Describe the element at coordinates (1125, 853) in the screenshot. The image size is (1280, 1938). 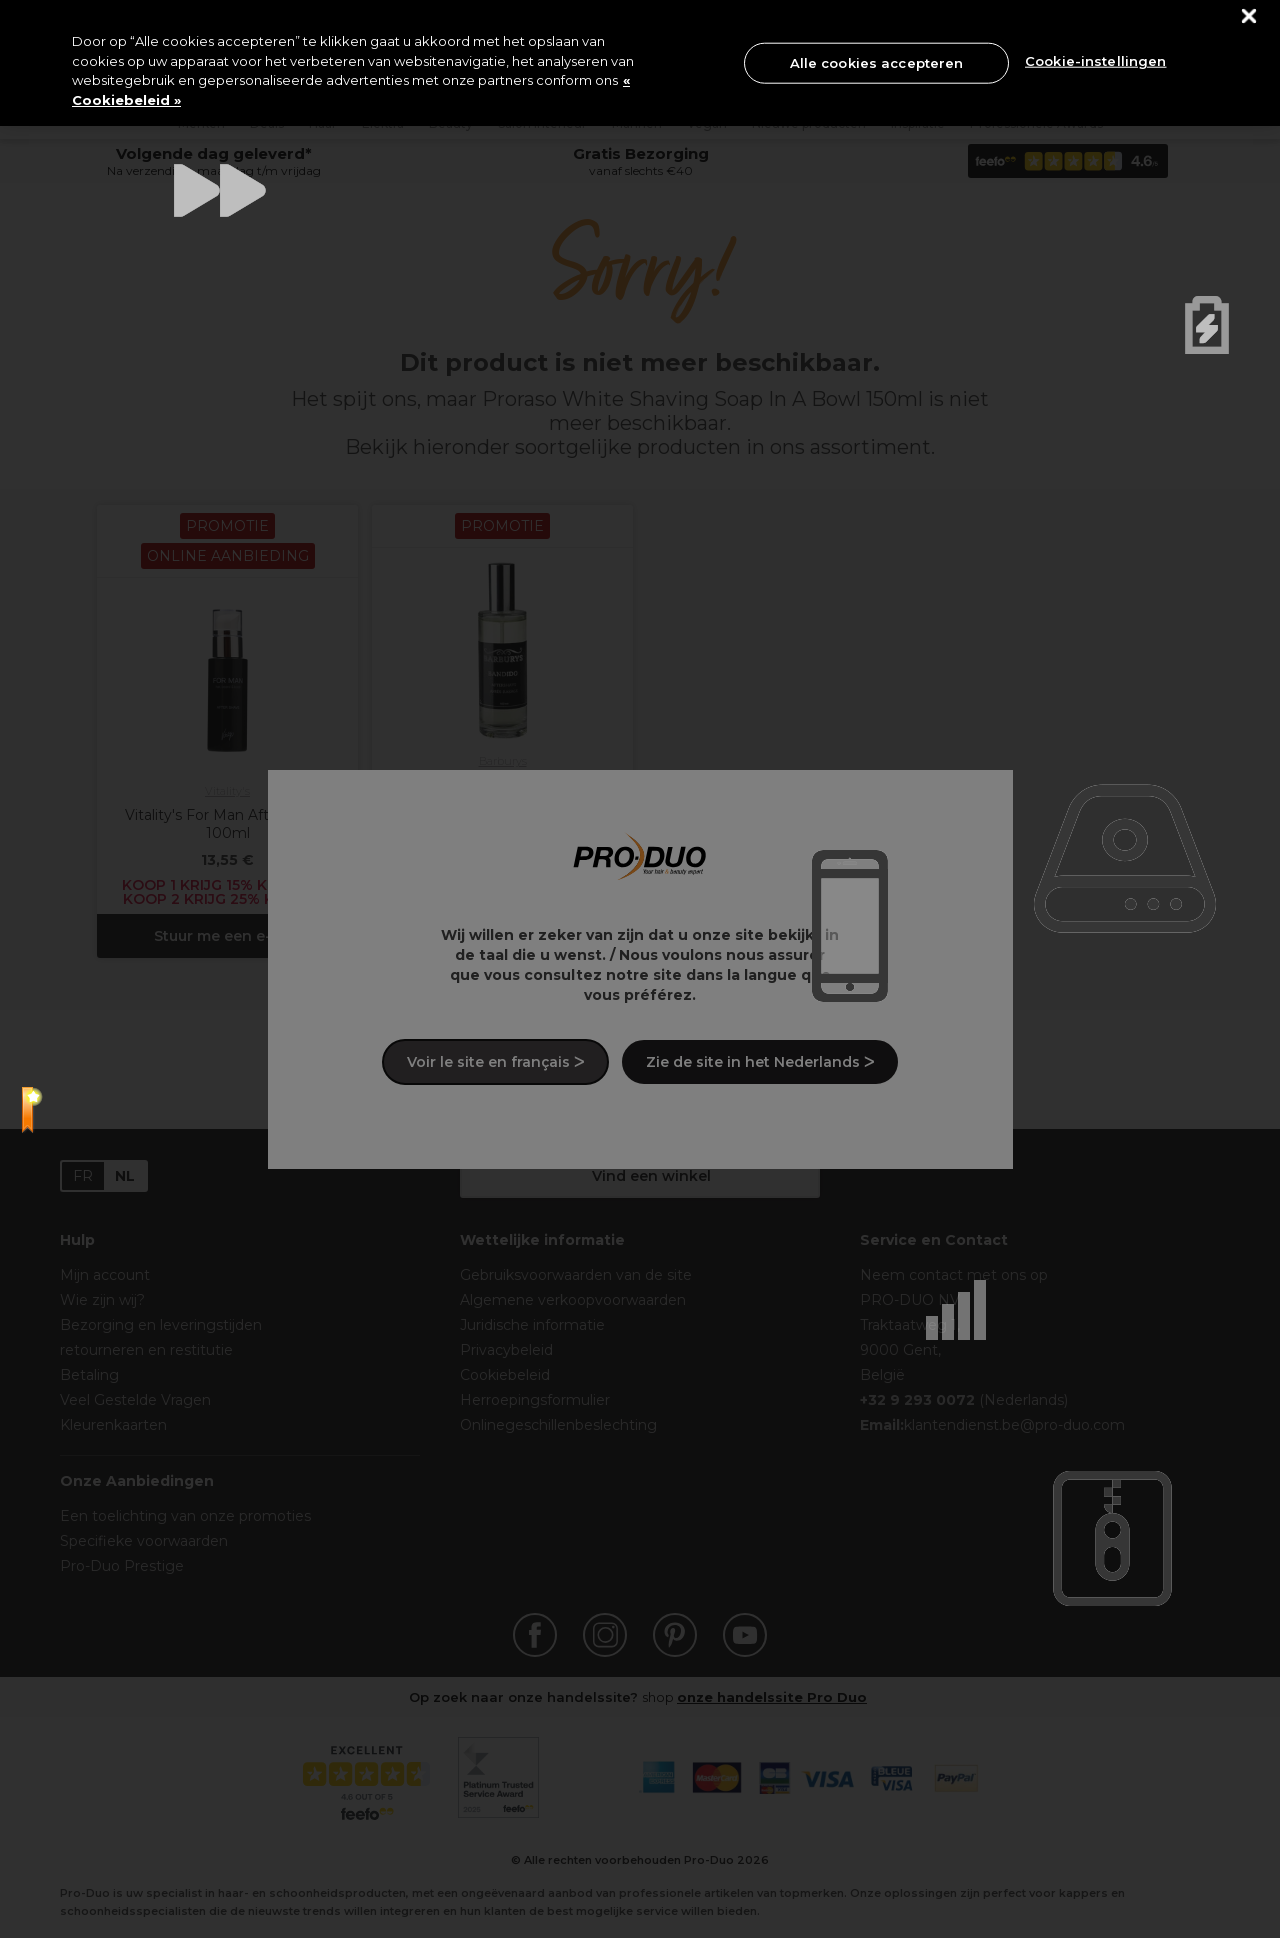
I see `indicates a firewire-connected hard drive` at that location.